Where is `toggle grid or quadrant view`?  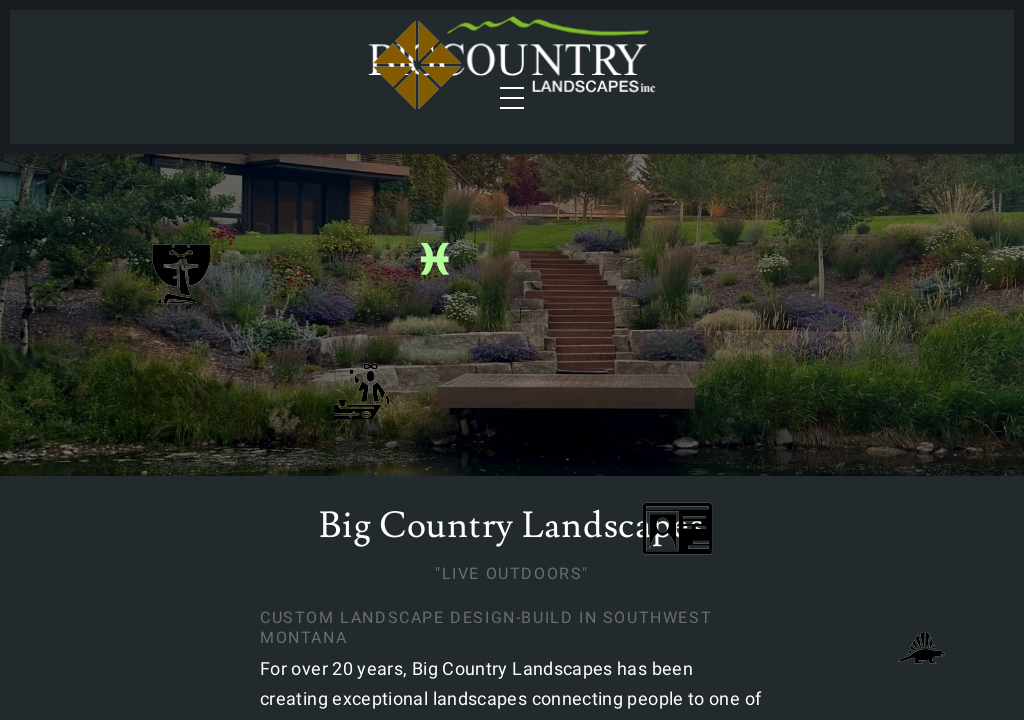 toggle grid or quadrant view is located at coordinates (417, 65).